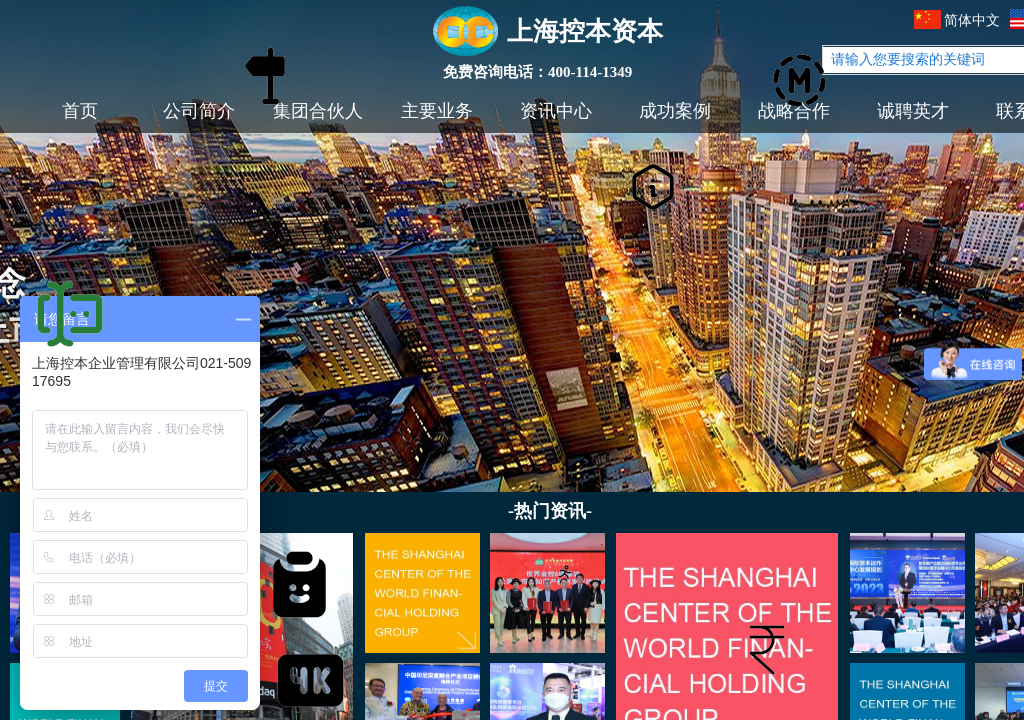 This screenshot has width=1024, height=720. What do you see at coordinates (765, 649) in the screenshot?
I see `view price in Indian rupees` at bounding box center [765, 649].